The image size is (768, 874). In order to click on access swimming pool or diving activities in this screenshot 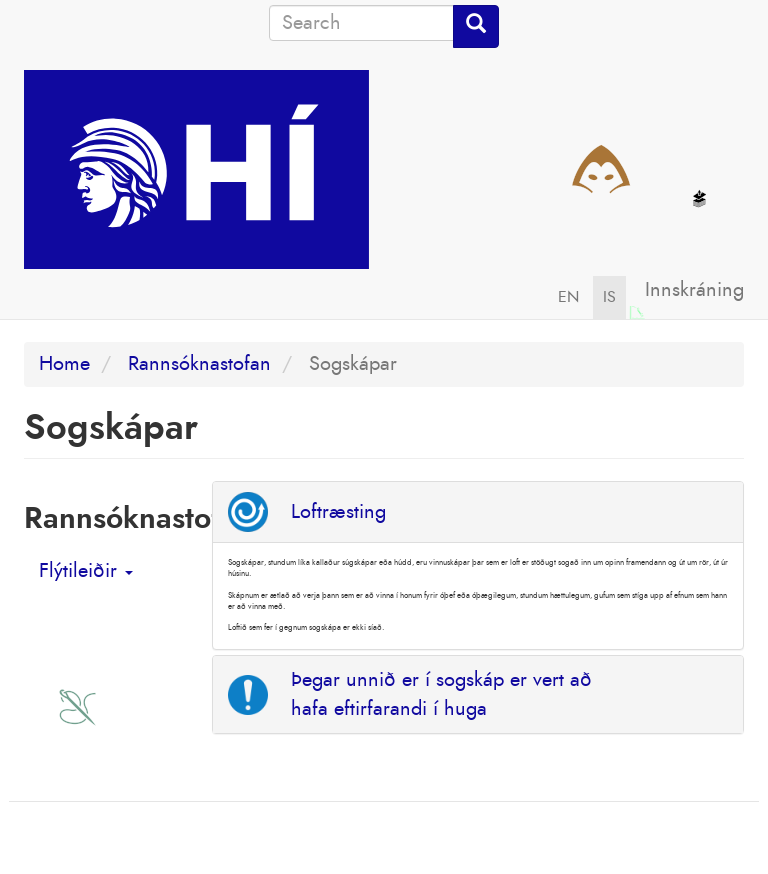, I will do `click(637, 312)`.